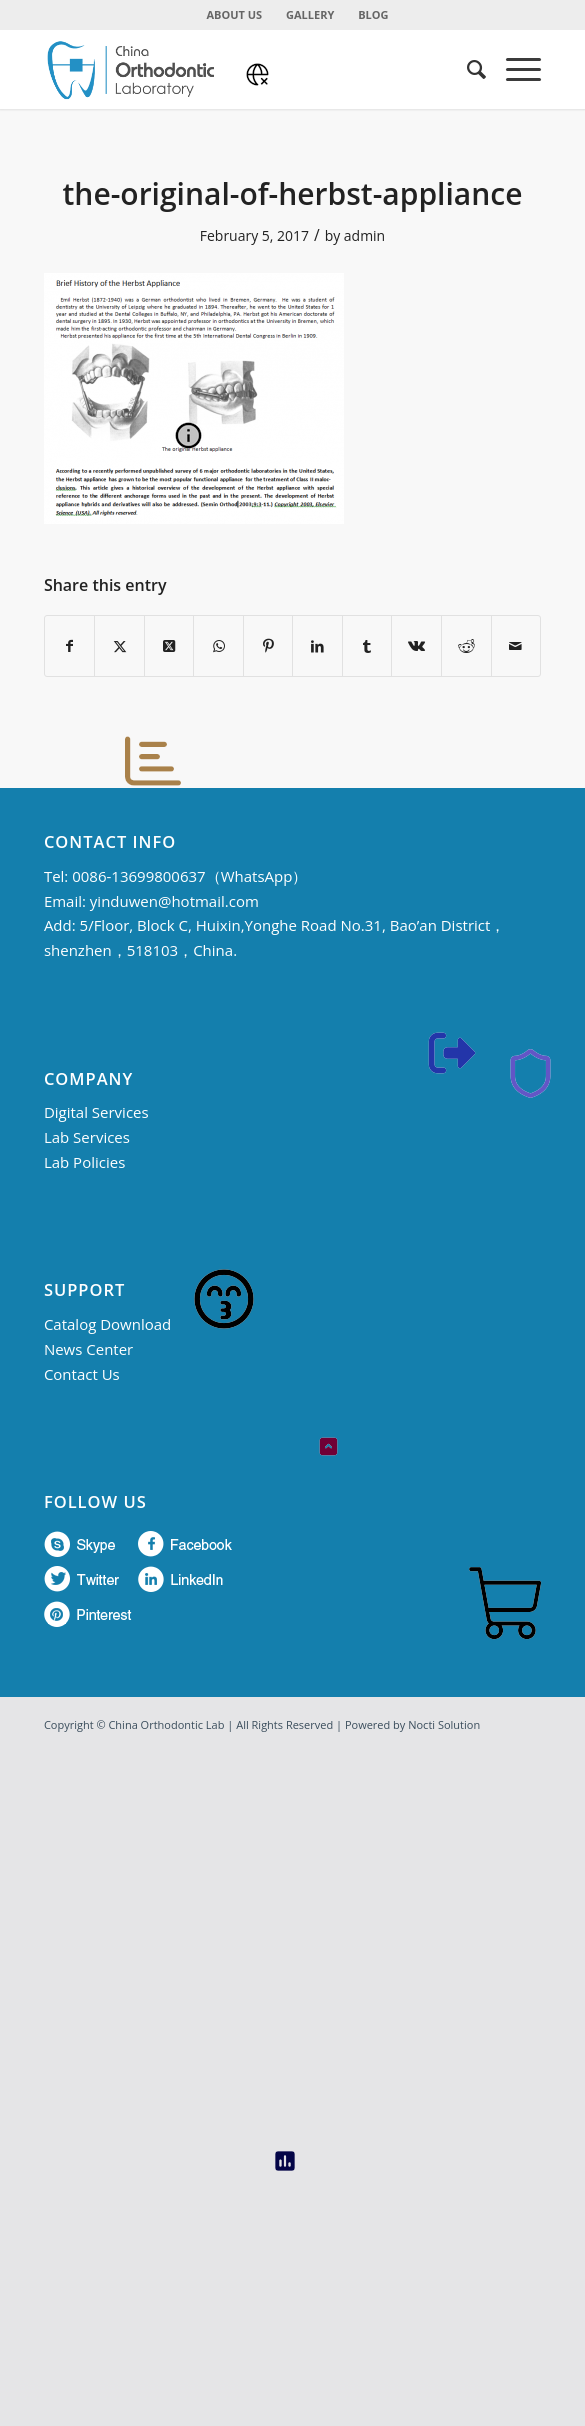 The height and width of the screenshot is (2426, 585). What do you see at coordinates (285, 2161) in the screenshot?
I see `view poll results or voting data` at bounding box center [285, 2161].